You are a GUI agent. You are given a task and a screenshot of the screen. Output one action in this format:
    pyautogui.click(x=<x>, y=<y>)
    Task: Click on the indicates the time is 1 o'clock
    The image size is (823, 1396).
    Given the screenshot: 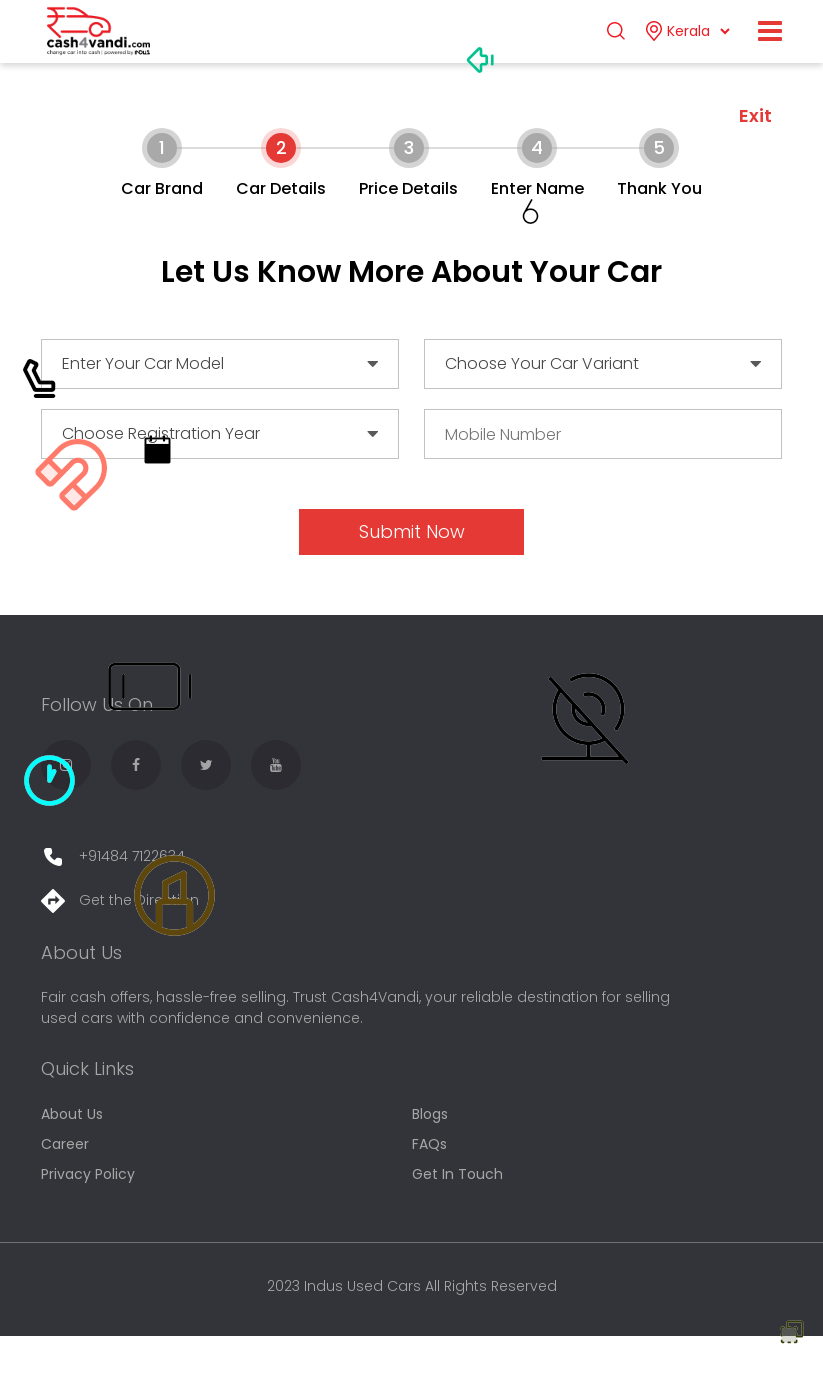 What is the action you would take?
    pyautogui.click(x=49, y=780)
    